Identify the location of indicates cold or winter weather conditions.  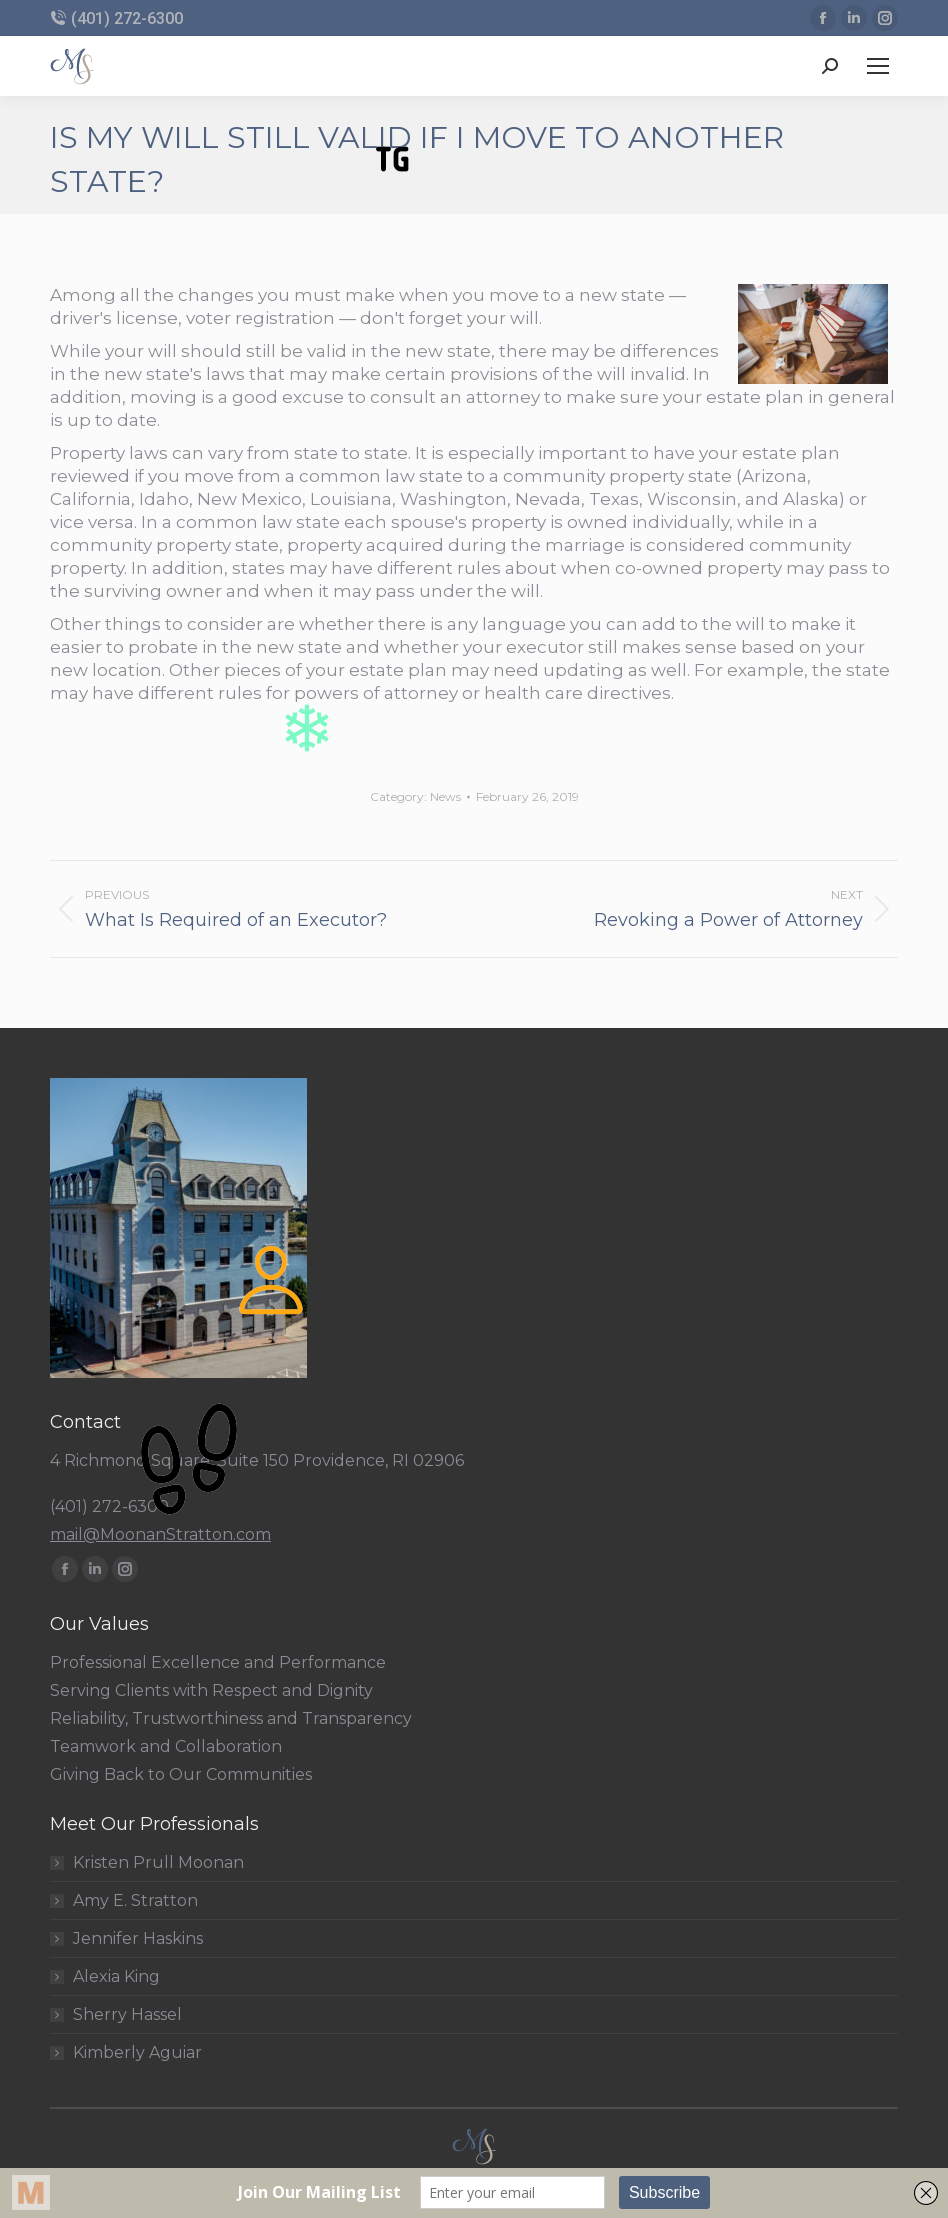
(307, 728).